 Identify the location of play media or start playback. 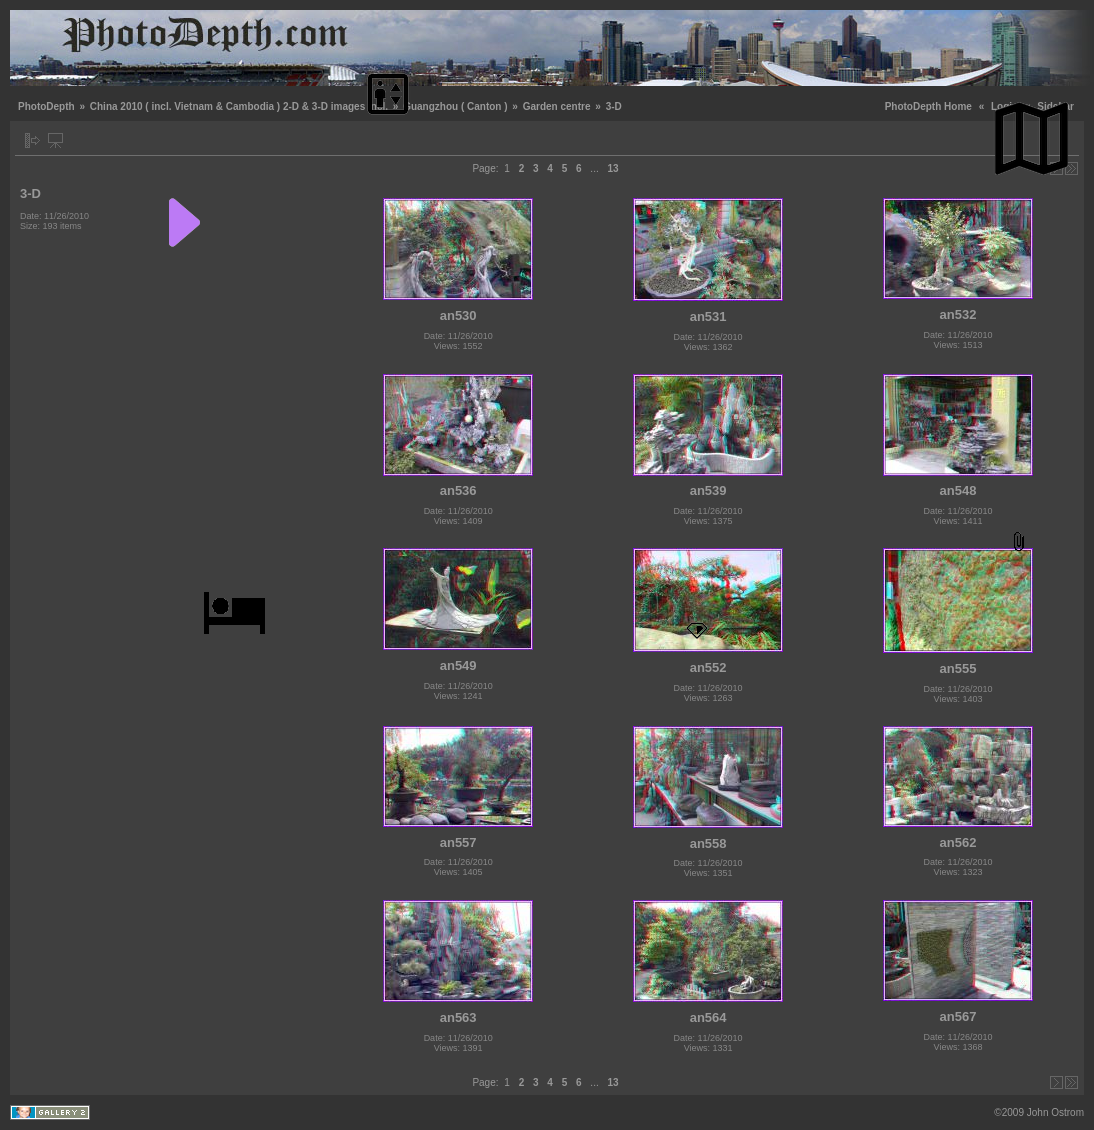
(184, 222).